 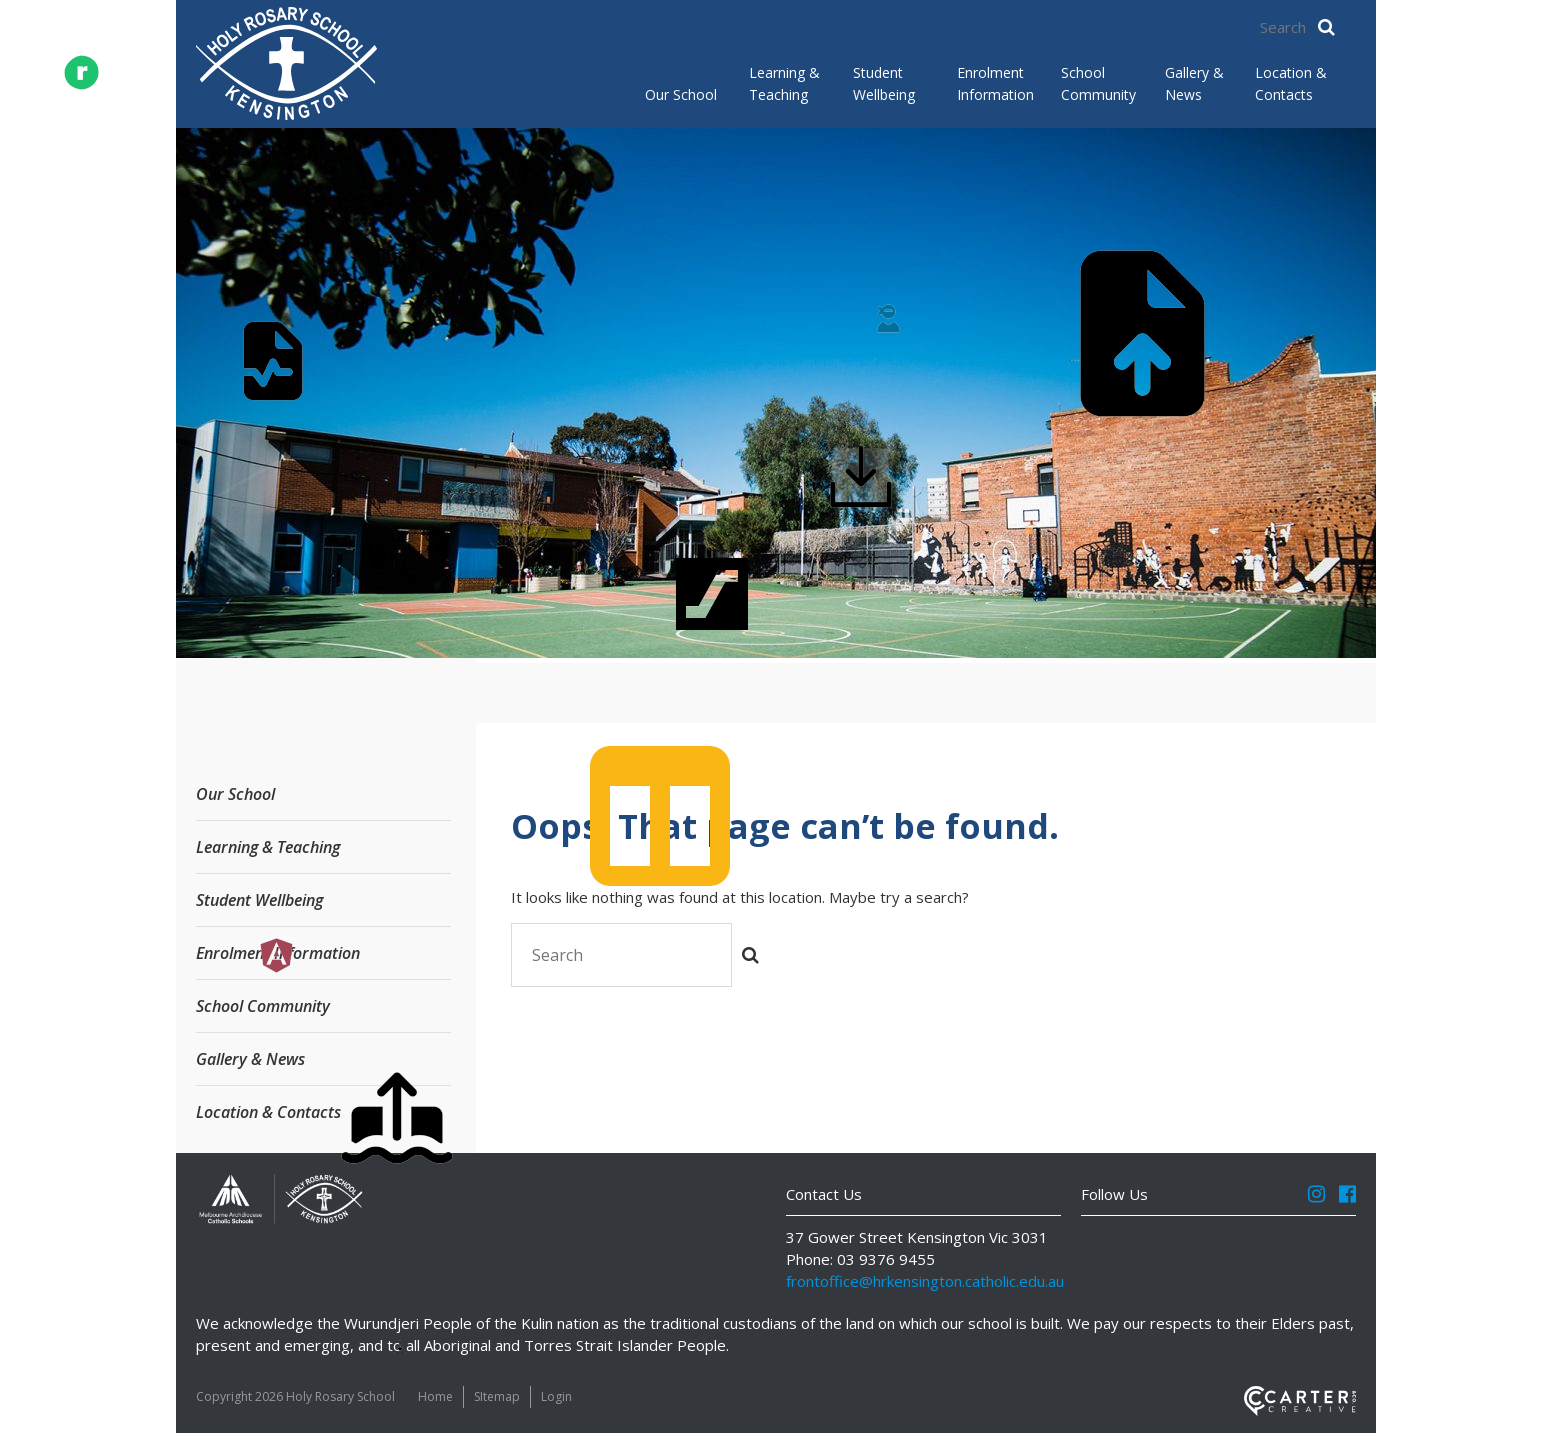 I want to click on switch to incognito or private mode, so click(x=888, y=318).